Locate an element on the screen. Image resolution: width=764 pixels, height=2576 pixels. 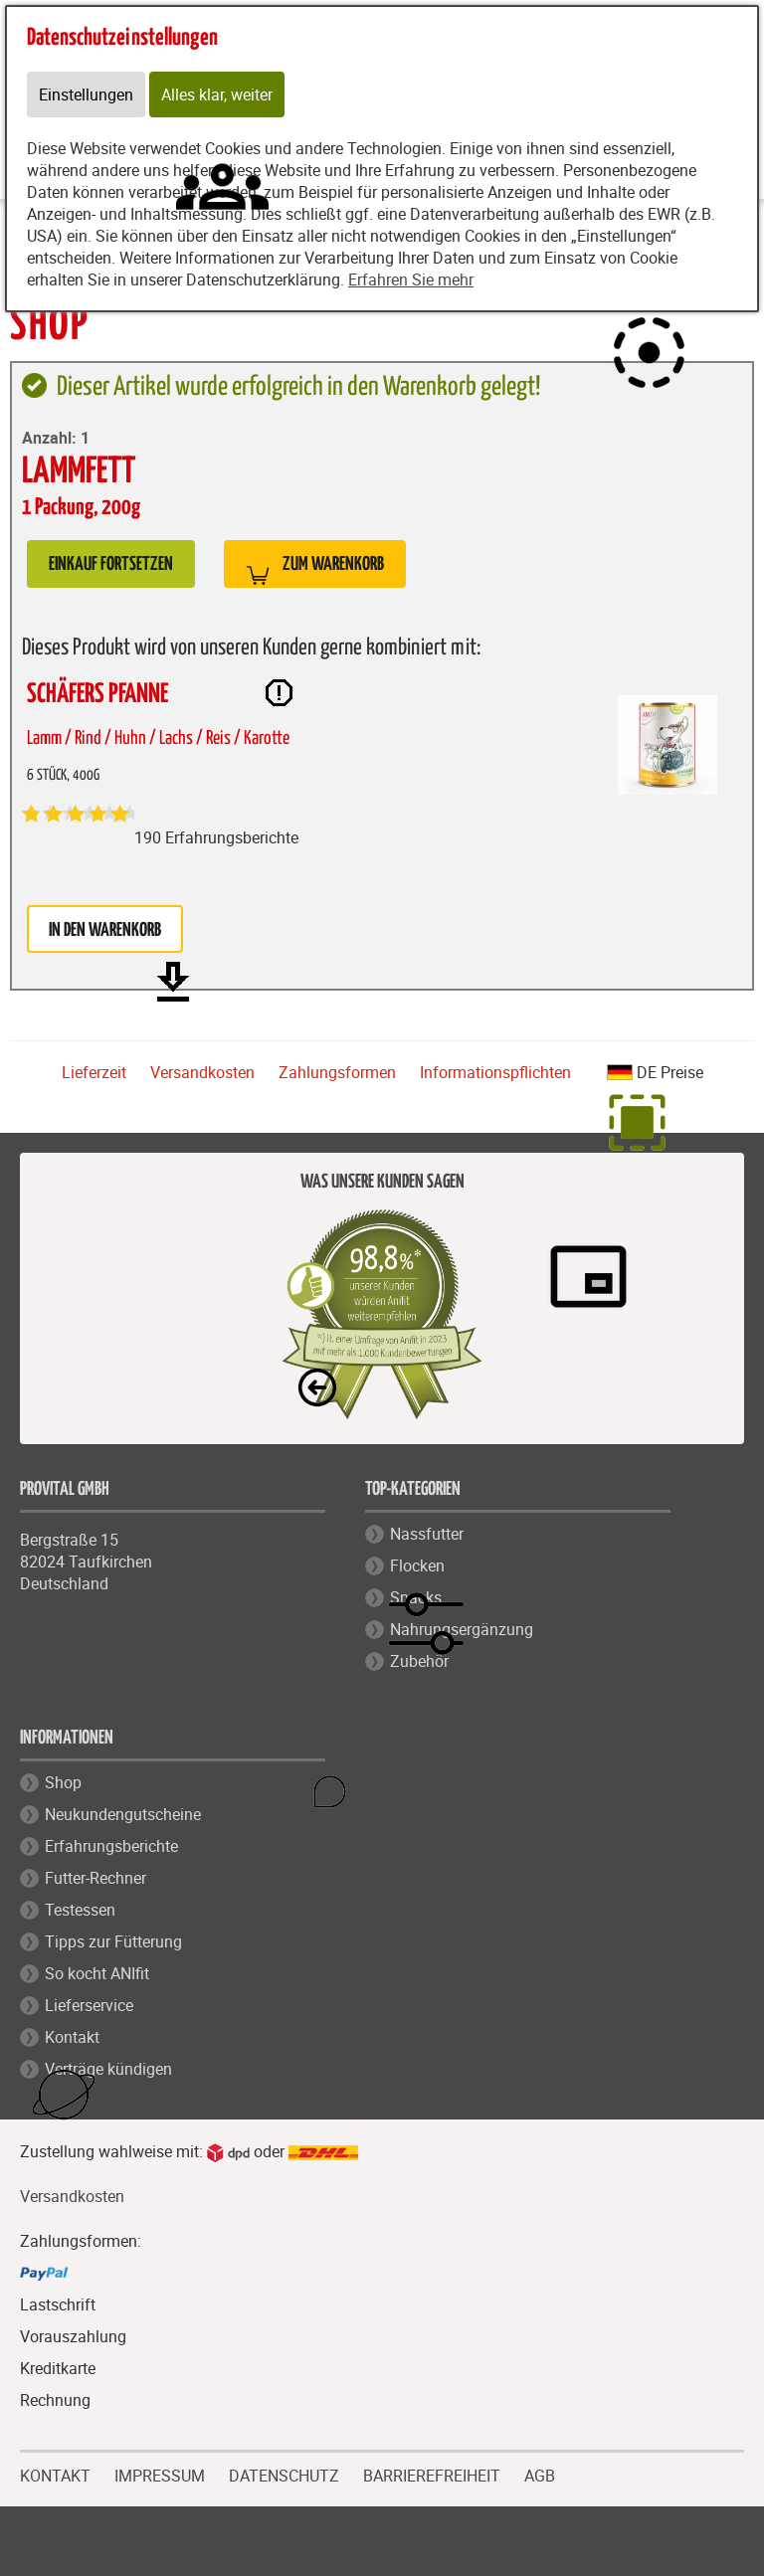
report an issue or violation is located at coordinates (279, 692).